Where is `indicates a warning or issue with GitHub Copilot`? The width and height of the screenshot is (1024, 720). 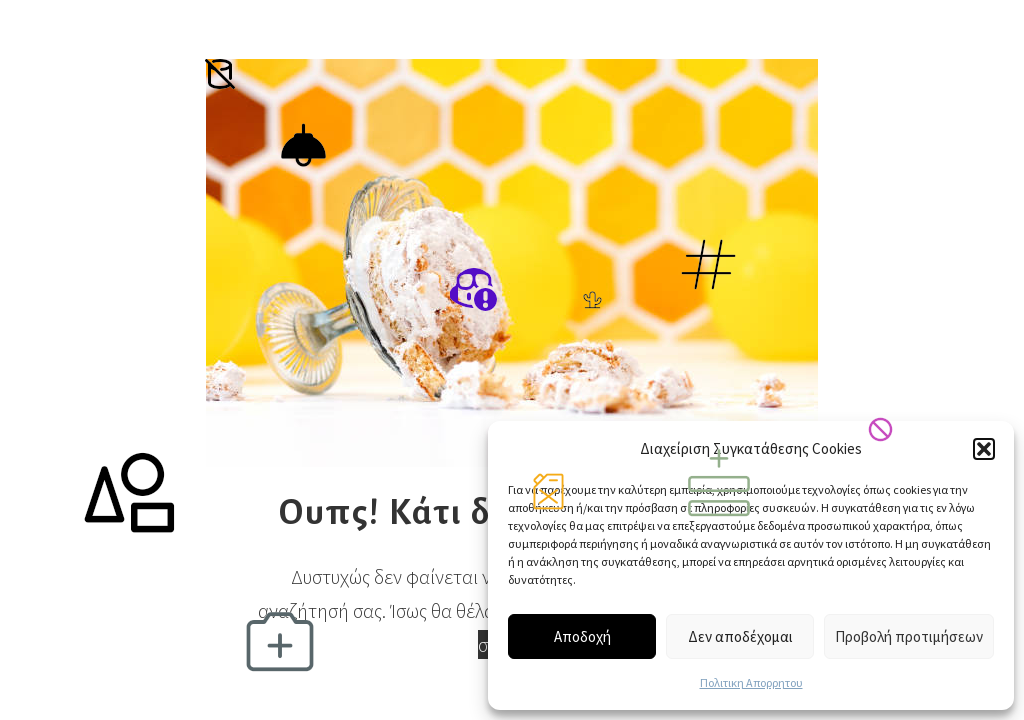 indicates a warning or issue with GitHub Copilot is located at coordinates (473, 289).